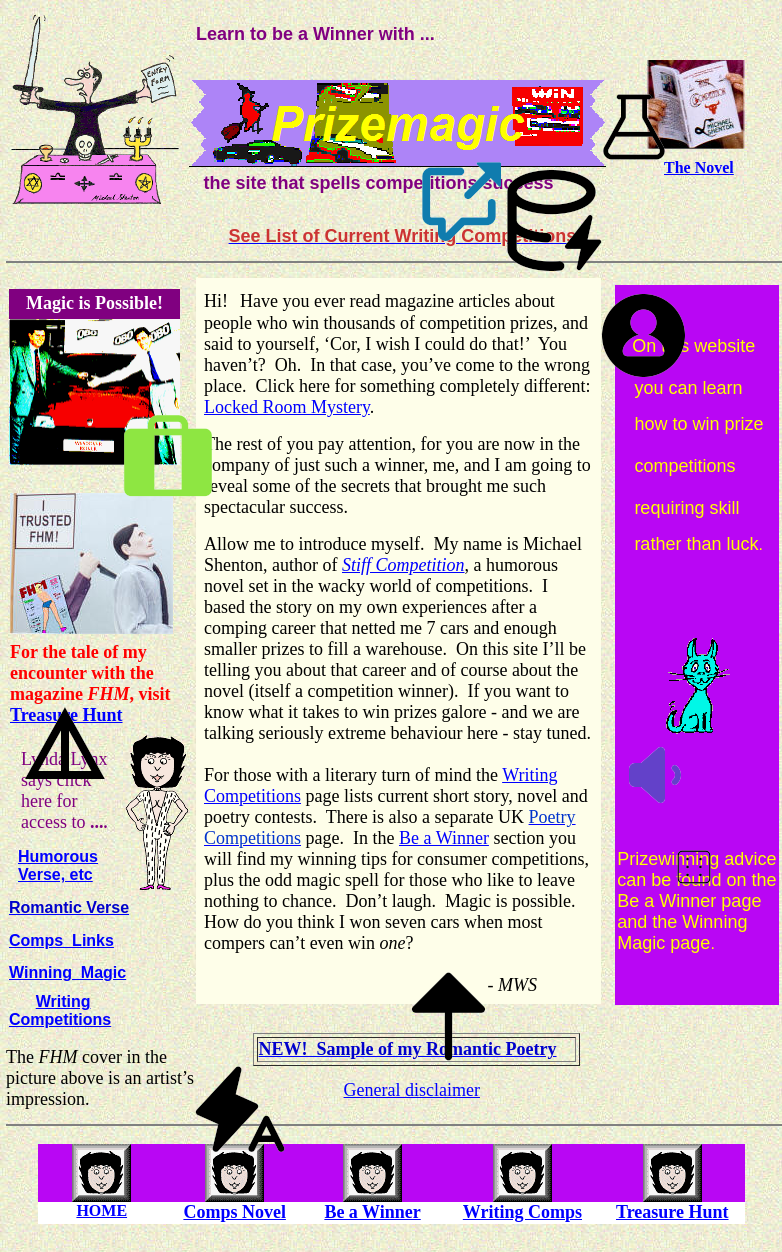  I want to click on adjust audio to low volume, so click(657, 775).